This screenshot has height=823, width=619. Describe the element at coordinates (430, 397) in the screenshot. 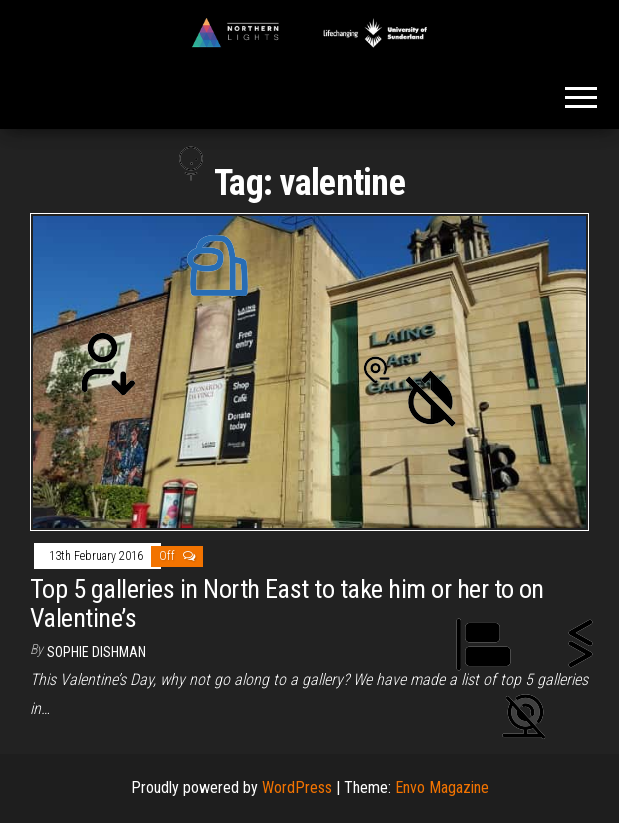

I see `disable color inversion mode` at that location.